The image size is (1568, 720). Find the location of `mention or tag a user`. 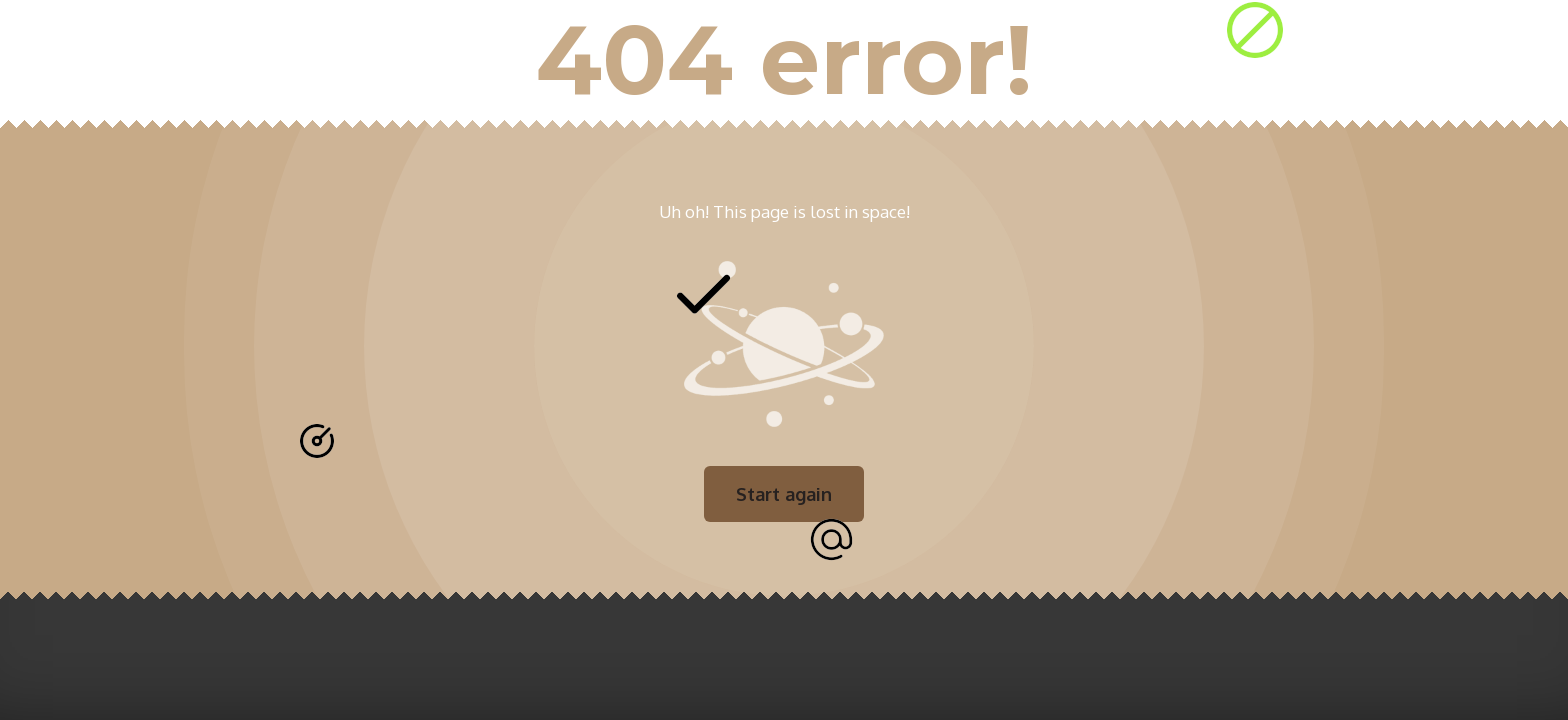

mention or tag a user is located at coordinates (831, 539).